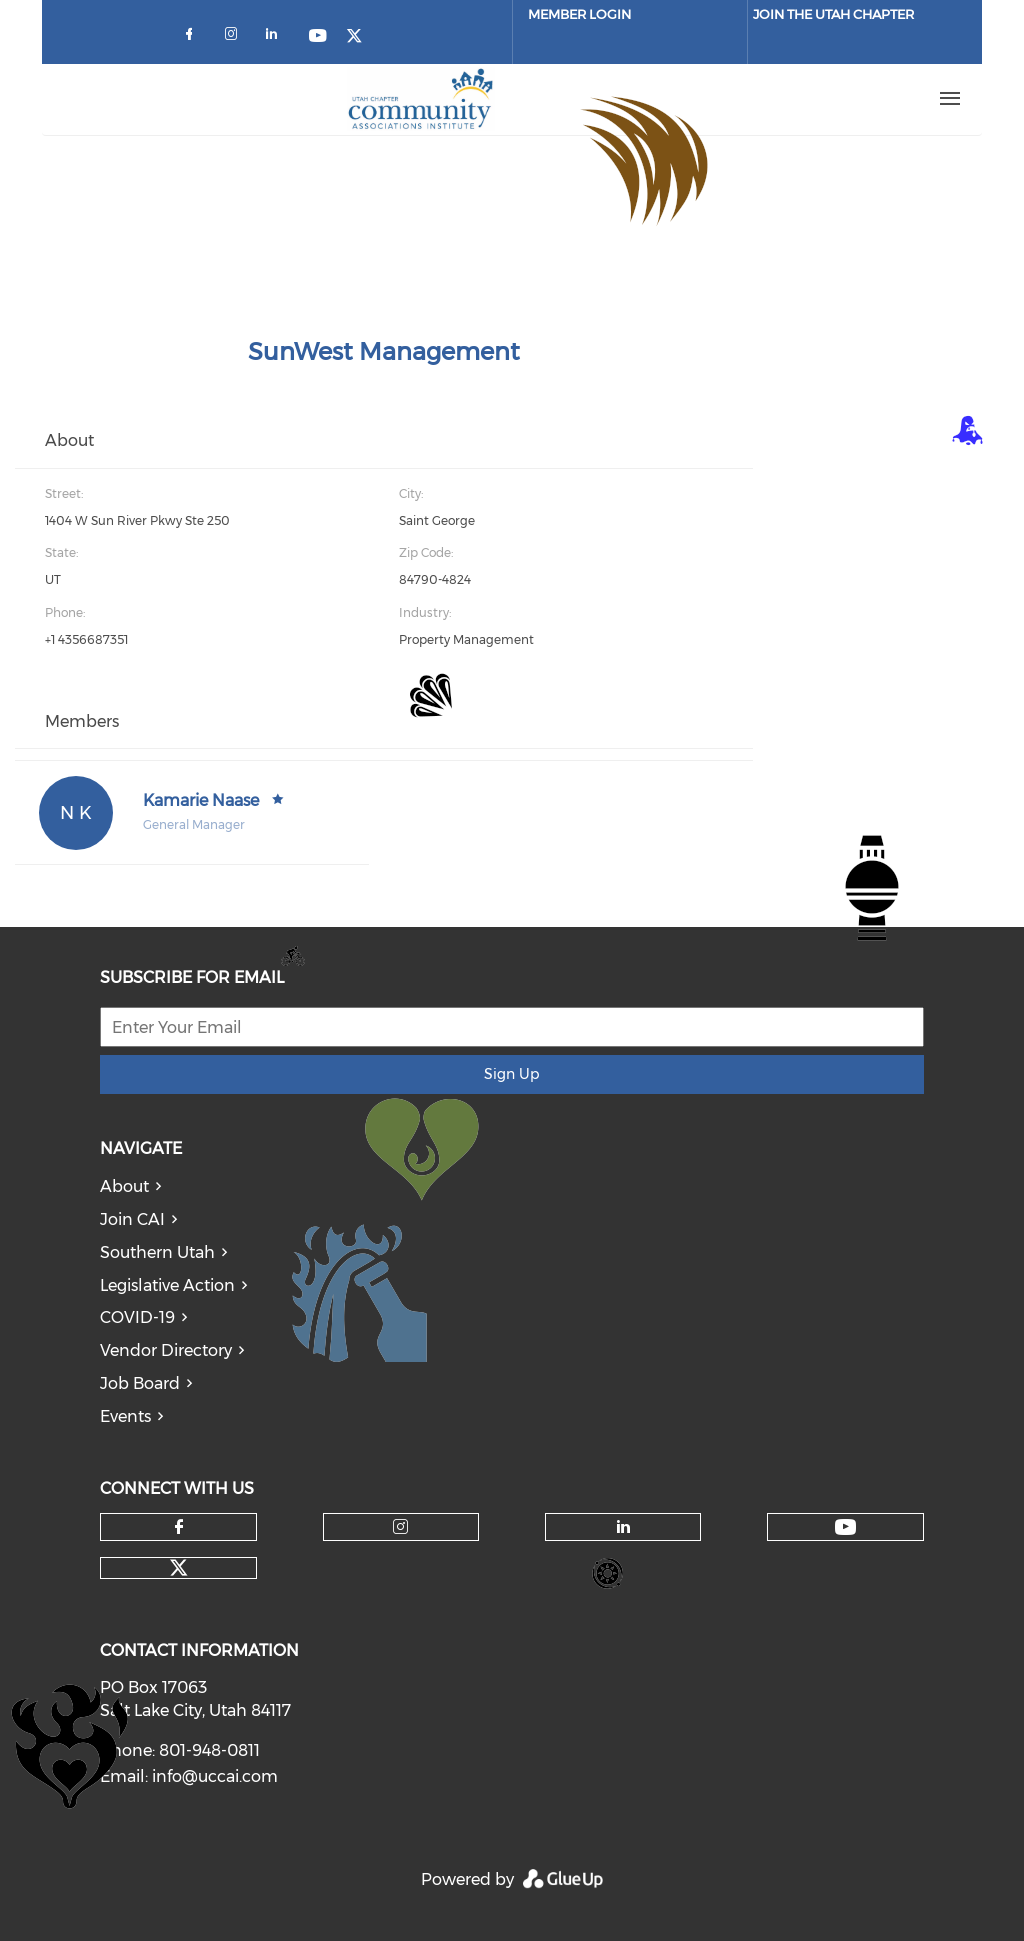 Image resolution: width=1024 pixels, height=1941 pixels. Describe the element at coordinates (358, 1293) in the screenshot. I see `select molotov cocktail weapon or item` at that location.